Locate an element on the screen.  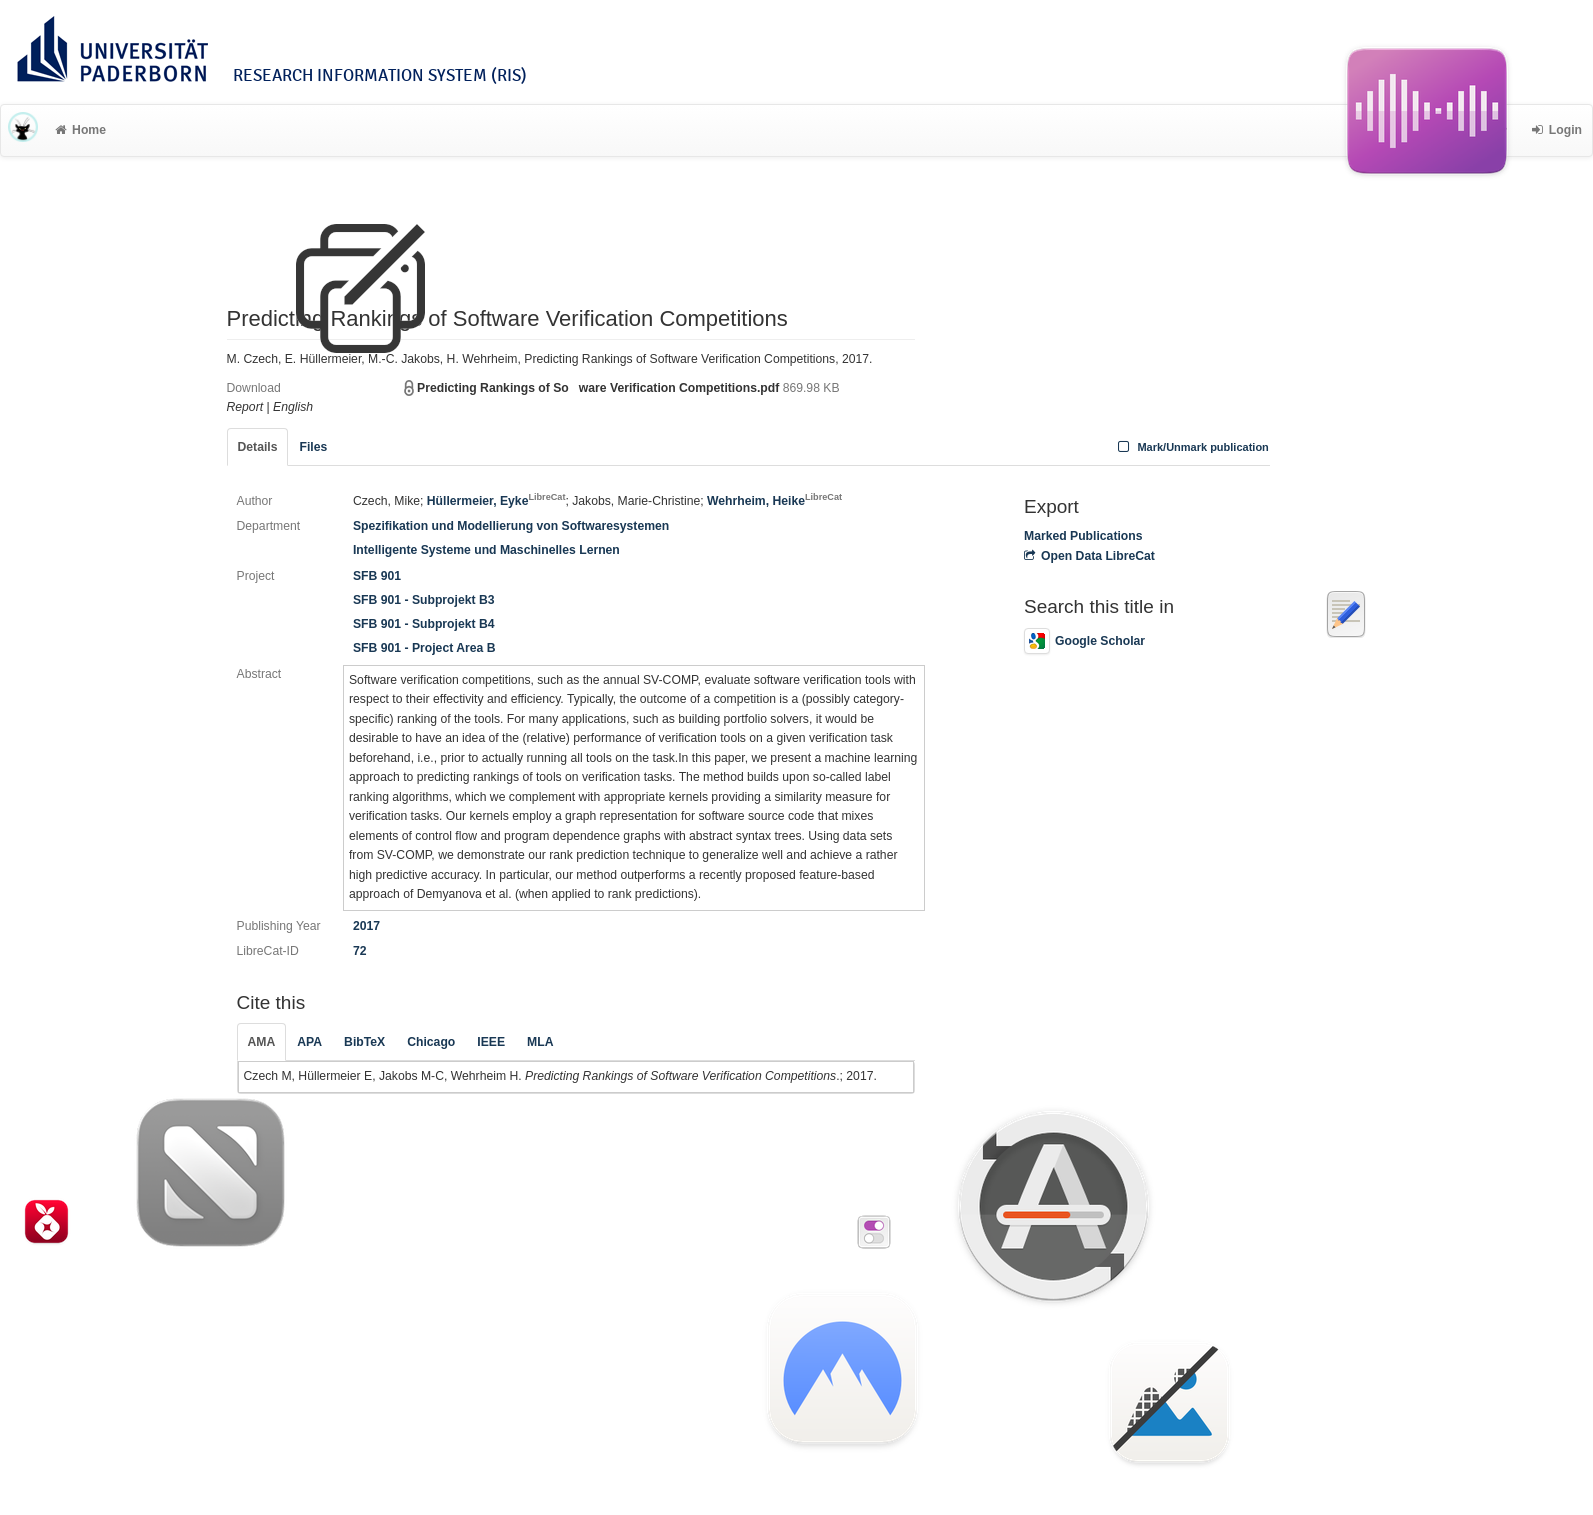
open the sound recorder app is located at coordinates (1427, 111).